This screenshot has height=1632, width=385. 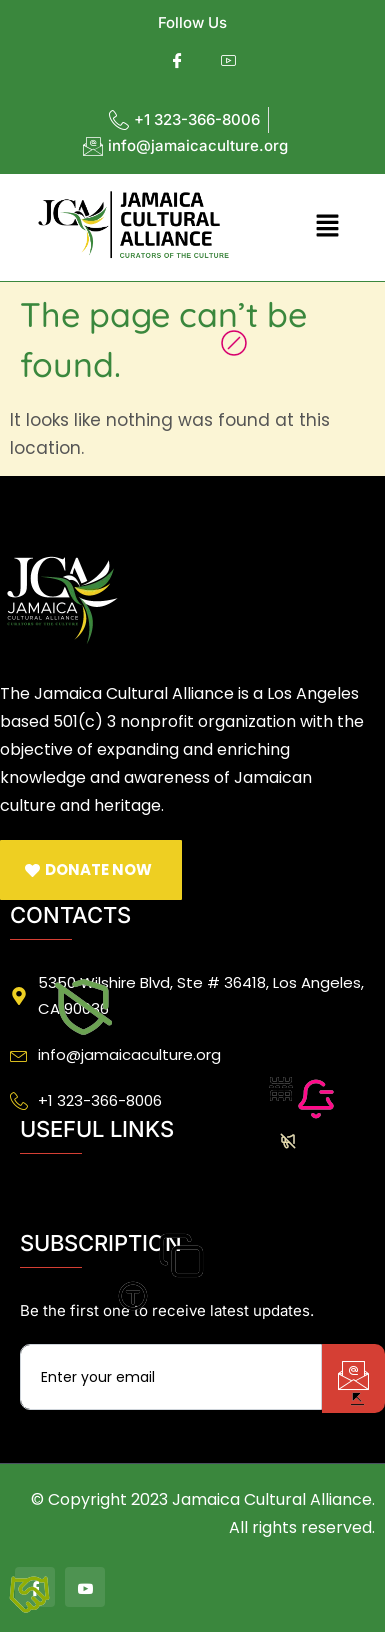 What do you see at coordinates (29, 1594) in the screenshot?
I see `indicates a partnership or collaboration feature` at bounding box center [29, 1594].